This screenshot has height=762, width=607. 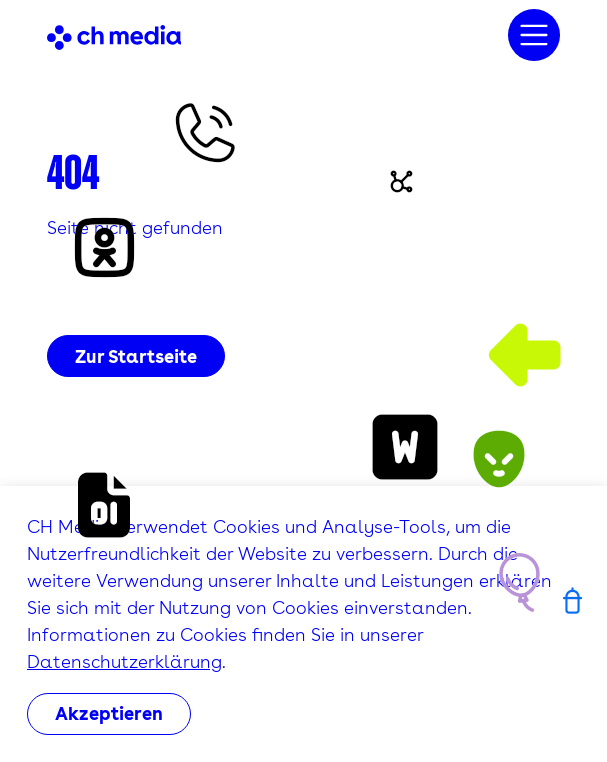 I want to click on access sci-fi or space-themed content, so click(x=499, y=459).